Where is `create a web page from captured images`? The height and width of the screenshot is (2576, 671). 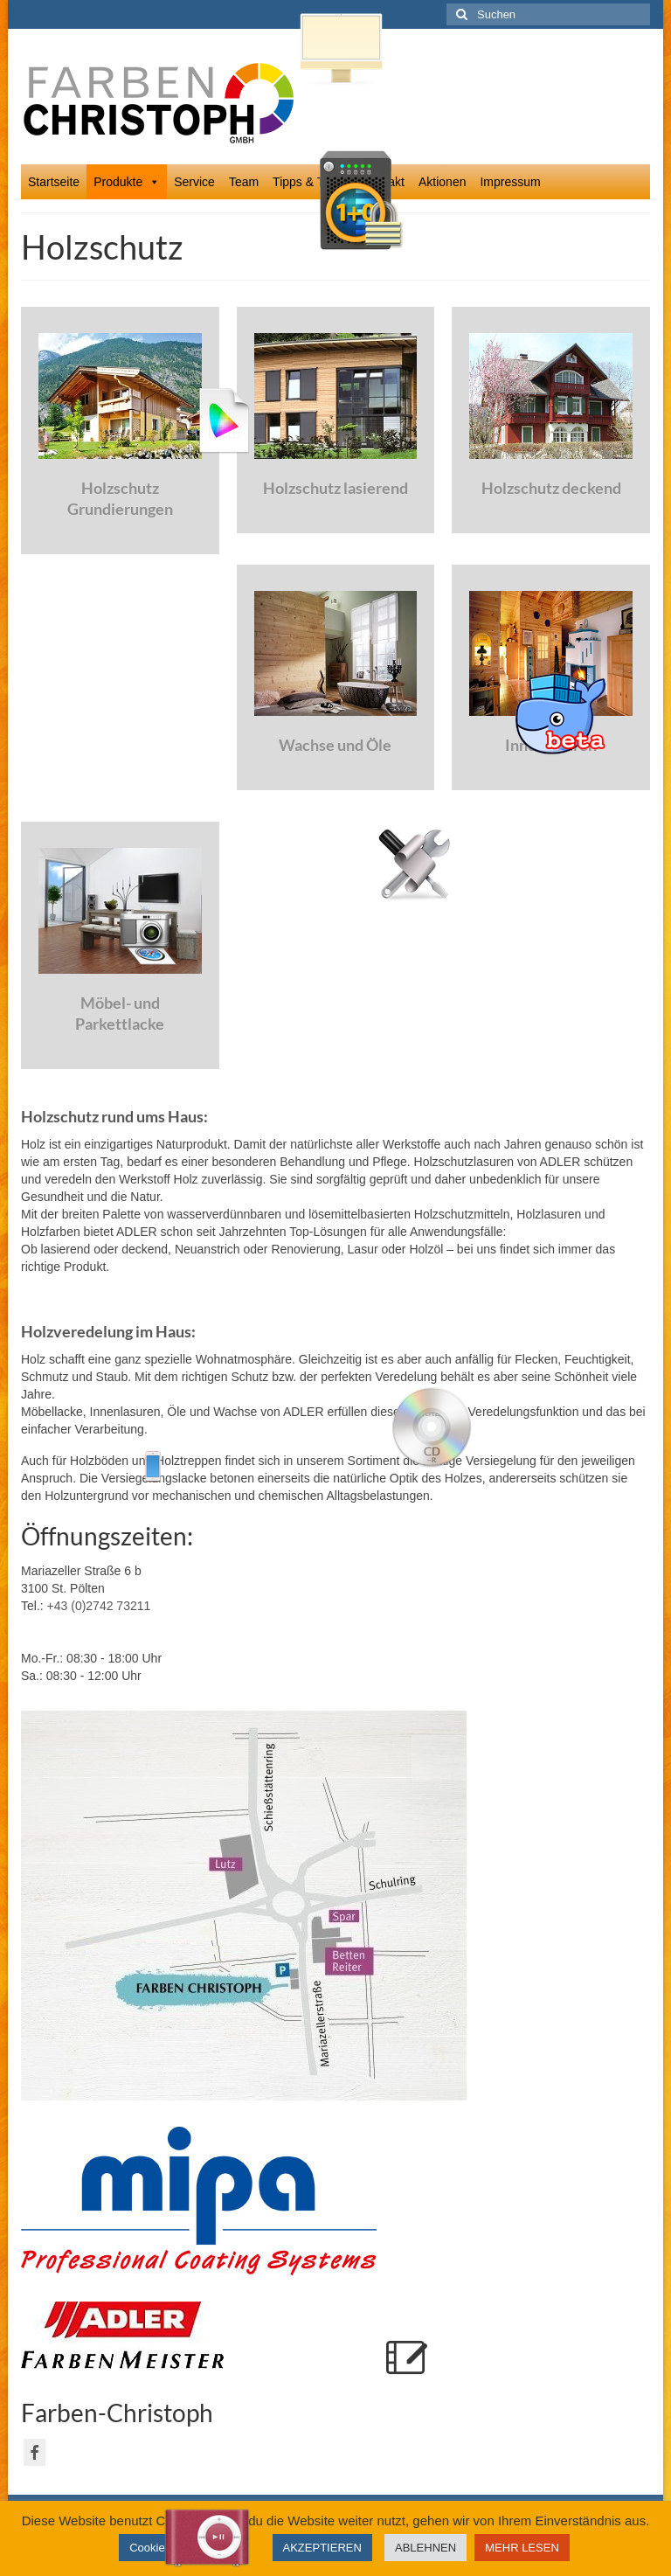 create a web page from captured images is located at coordinates (144, 937).